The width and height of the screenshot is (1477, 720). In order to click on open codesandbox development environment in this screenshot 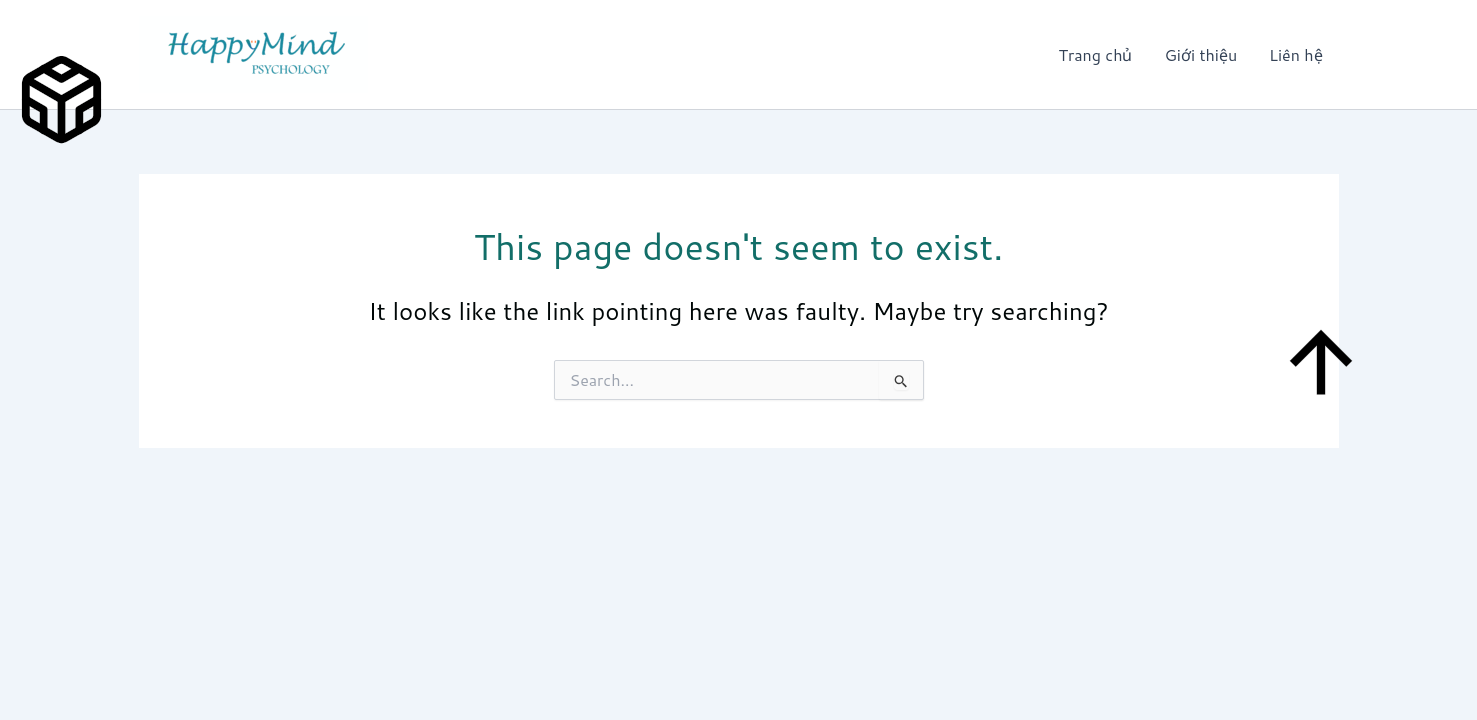, I will do `click(61, 99)`.